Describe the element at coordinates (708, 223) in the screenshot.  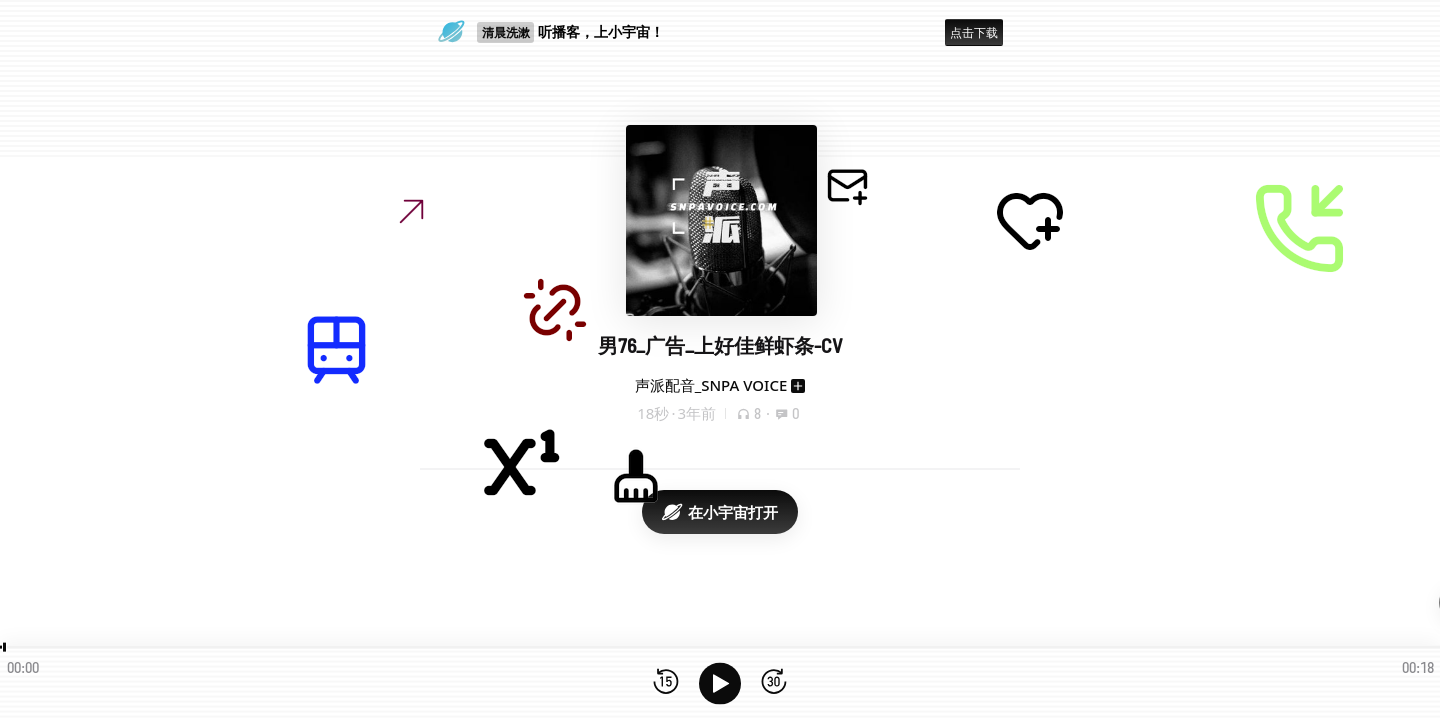
I see `add or view hashtags` at that location.